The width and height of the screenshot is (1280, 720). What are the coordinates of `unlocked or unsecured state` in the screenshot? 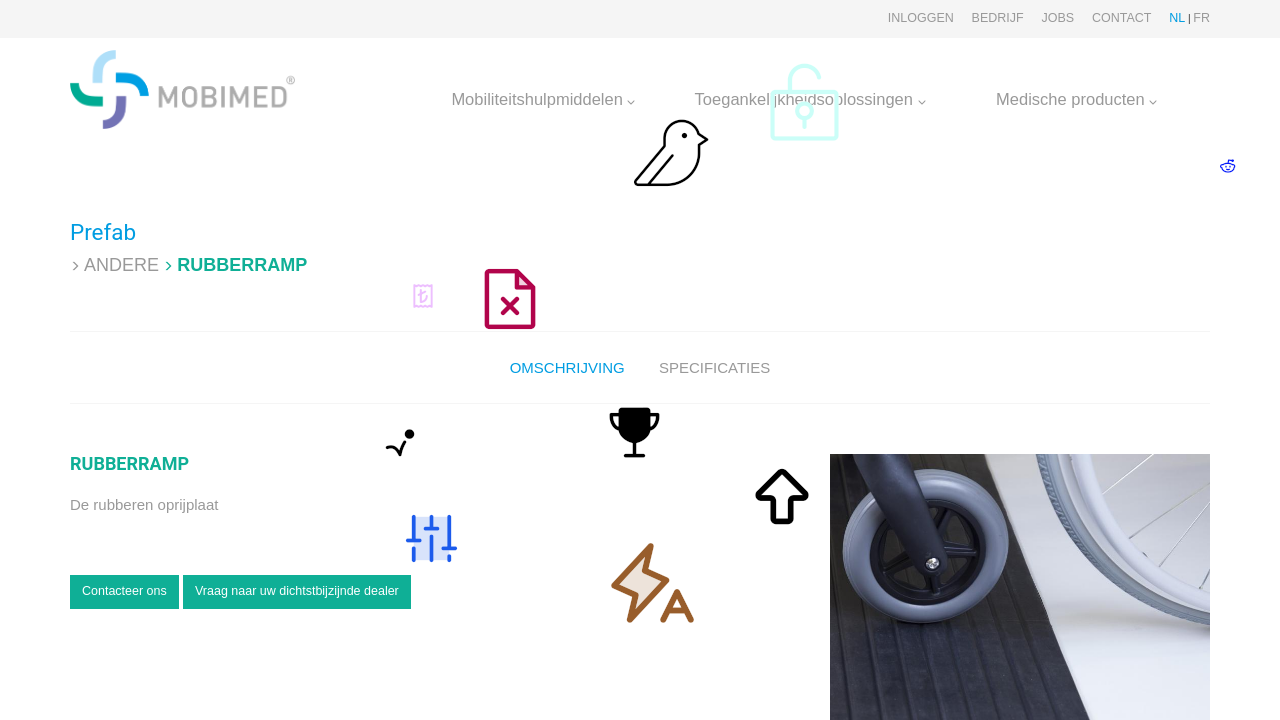 It's located at (804, 106).